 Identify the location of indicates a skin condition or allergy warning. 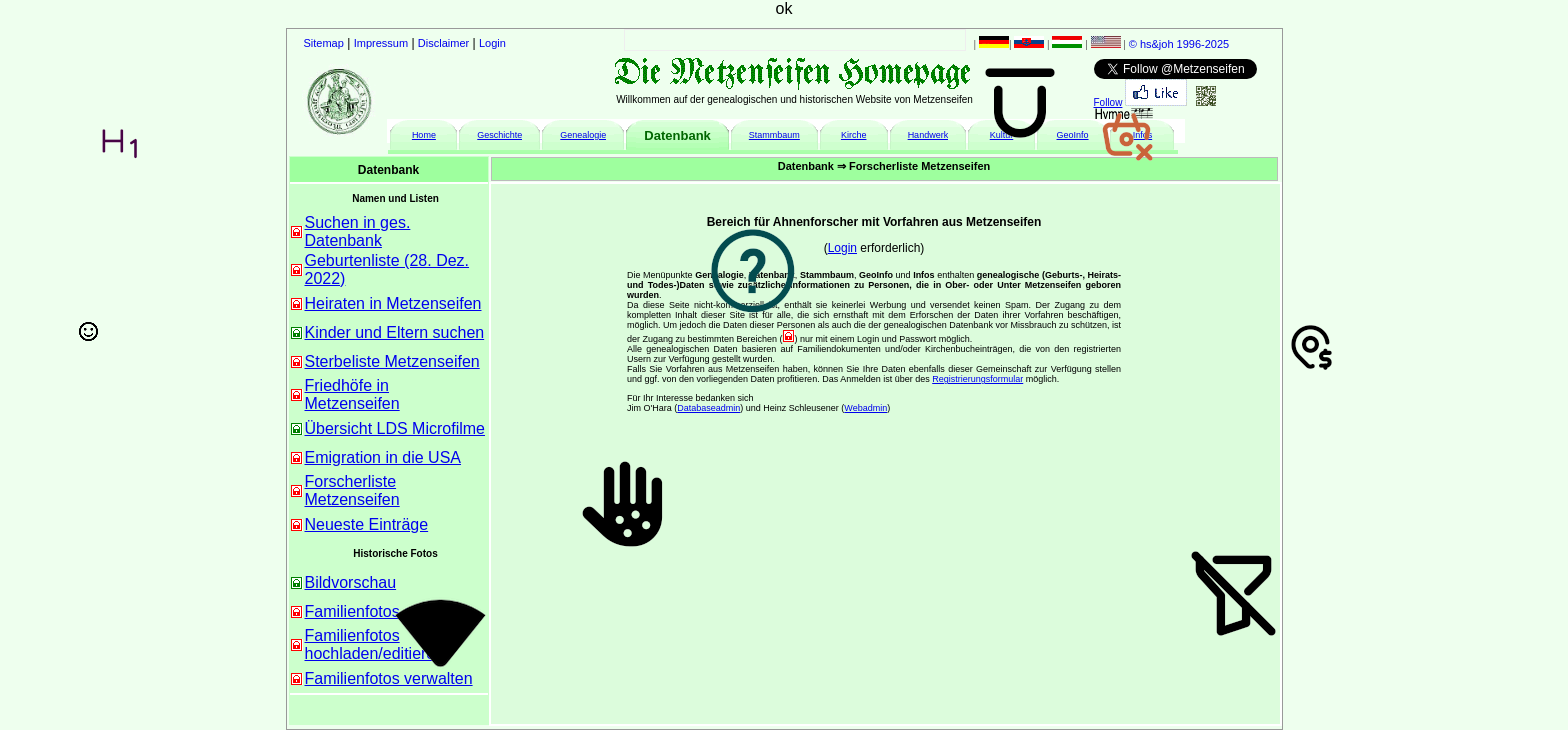
(625, 504).